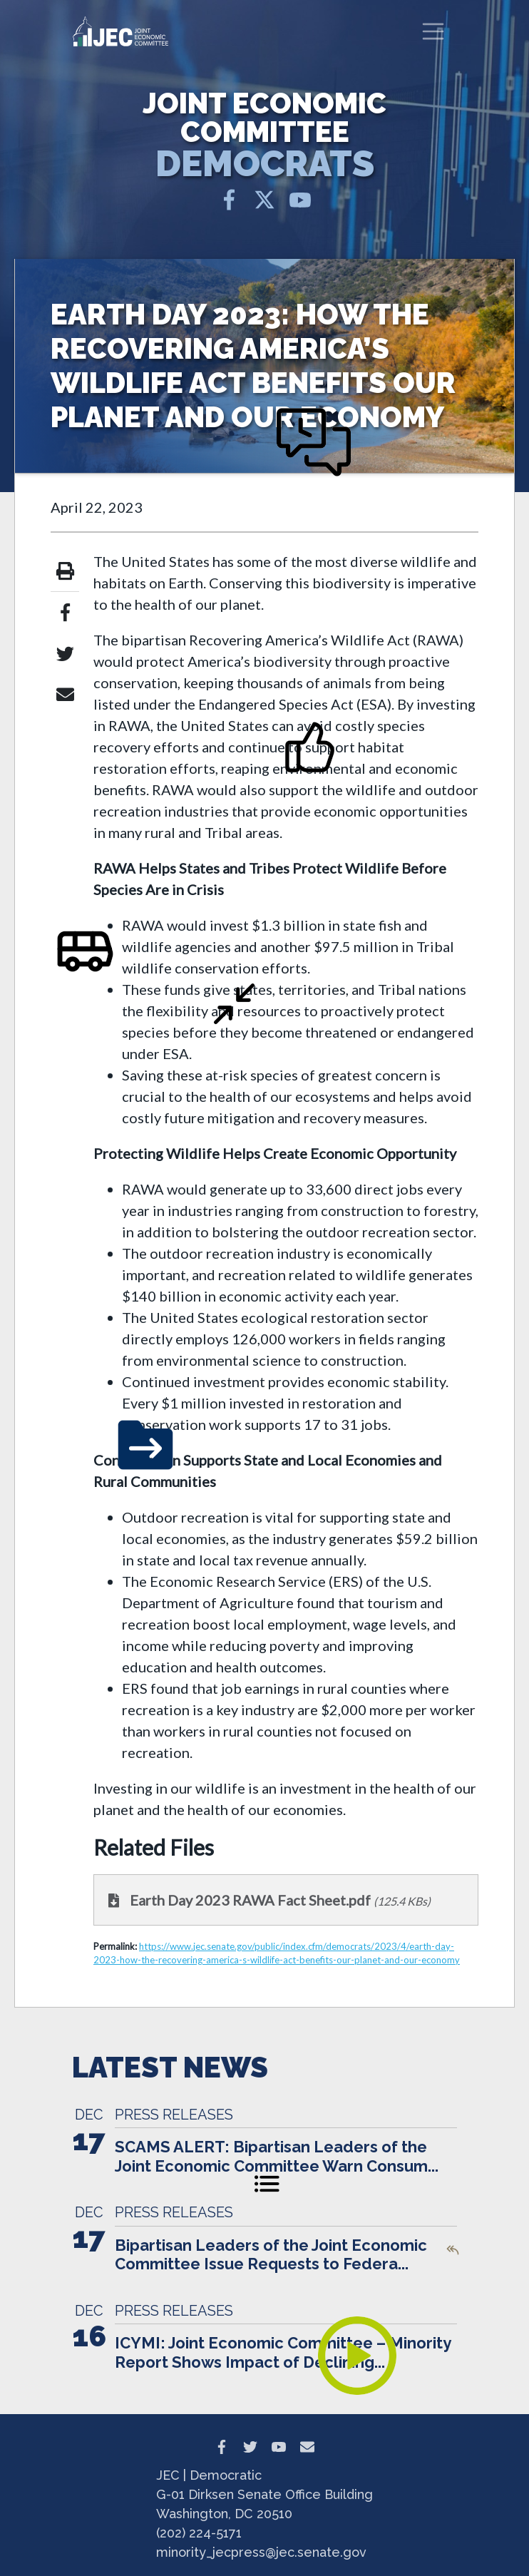  Describe the element at coordinates (267, 2184) in the screenshot. I see `view items in a list format` at that location.